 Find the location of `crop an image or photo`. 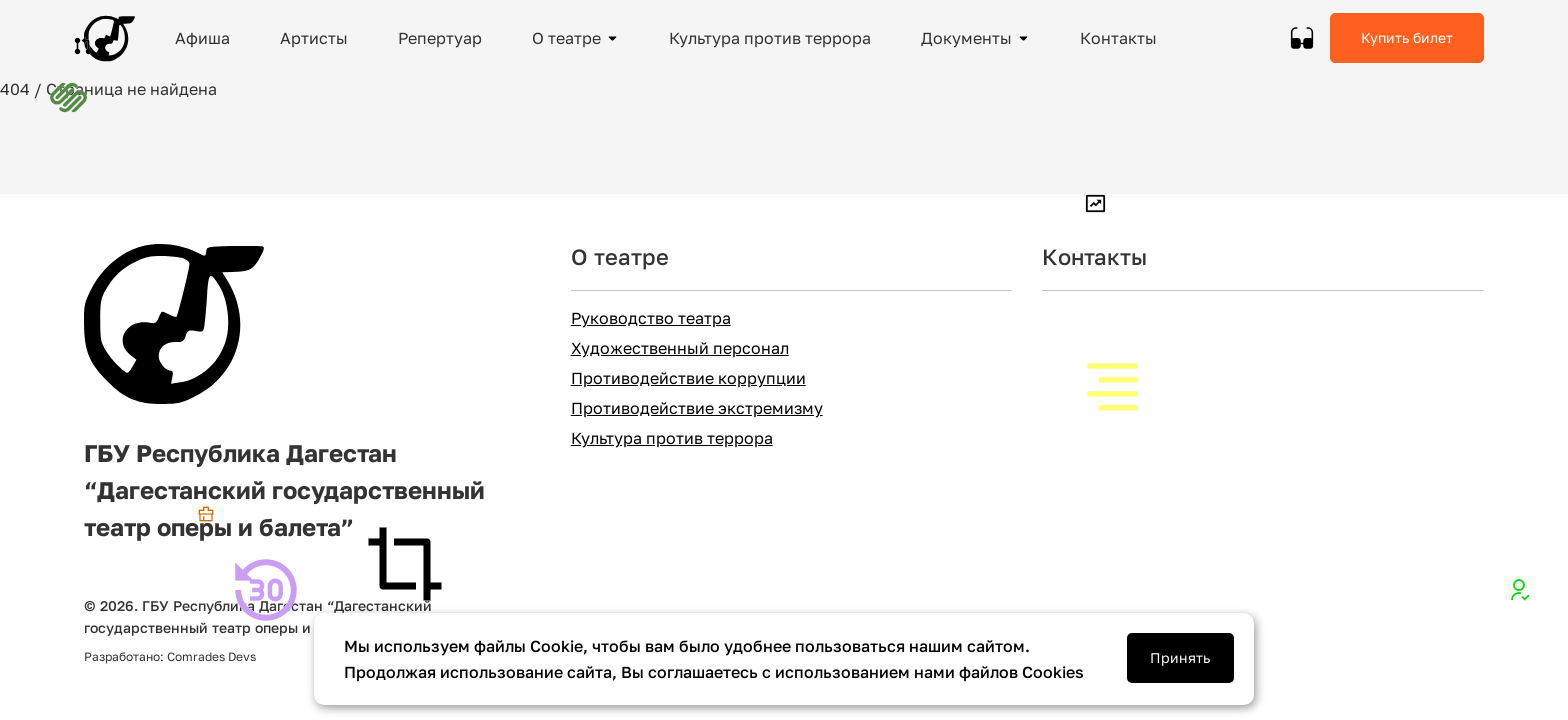

crop an image or photo is located at coordinates (405, 564).